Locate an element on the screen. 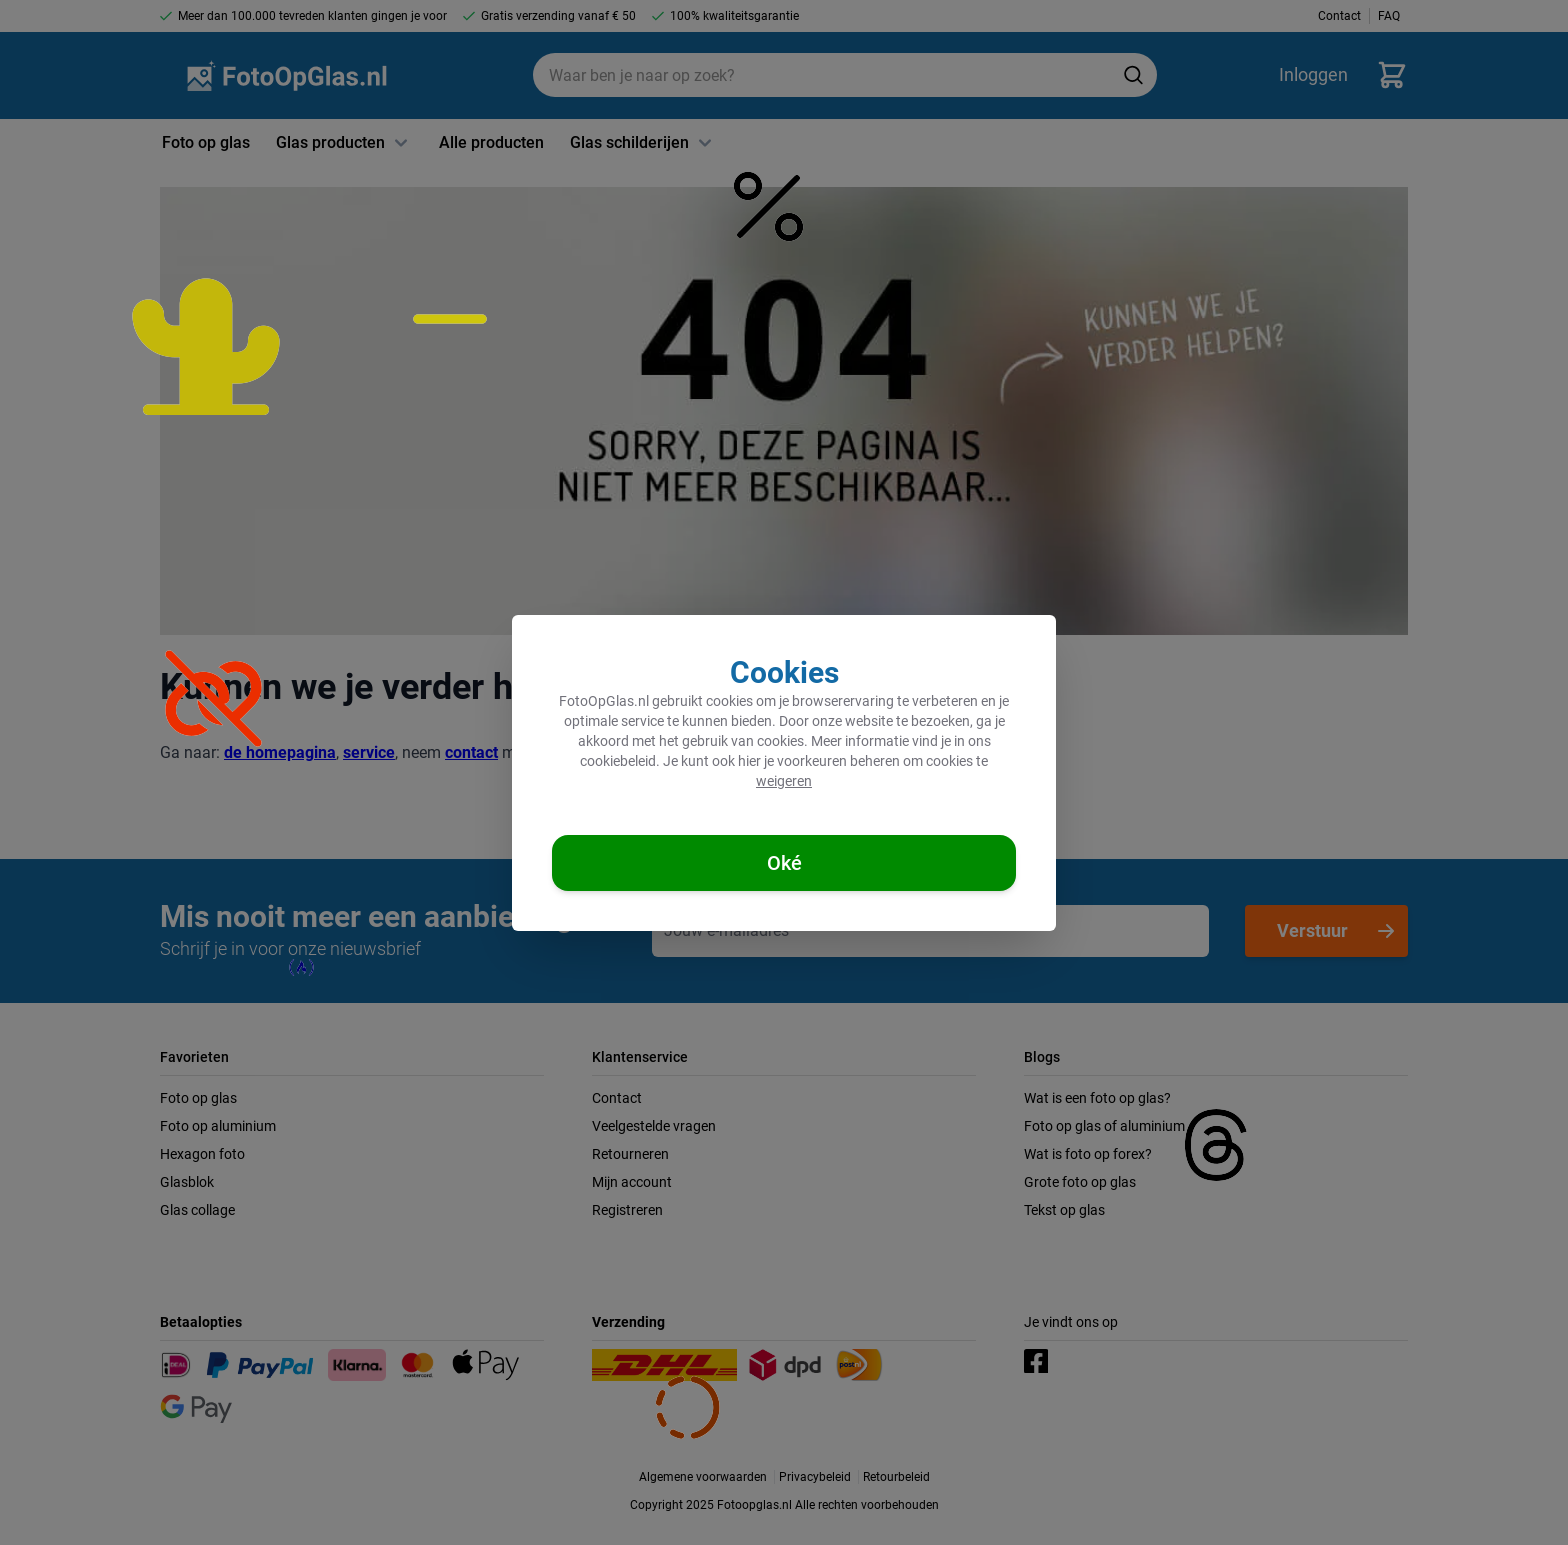  open the Threads app is located at coordinates (1216, 1145).